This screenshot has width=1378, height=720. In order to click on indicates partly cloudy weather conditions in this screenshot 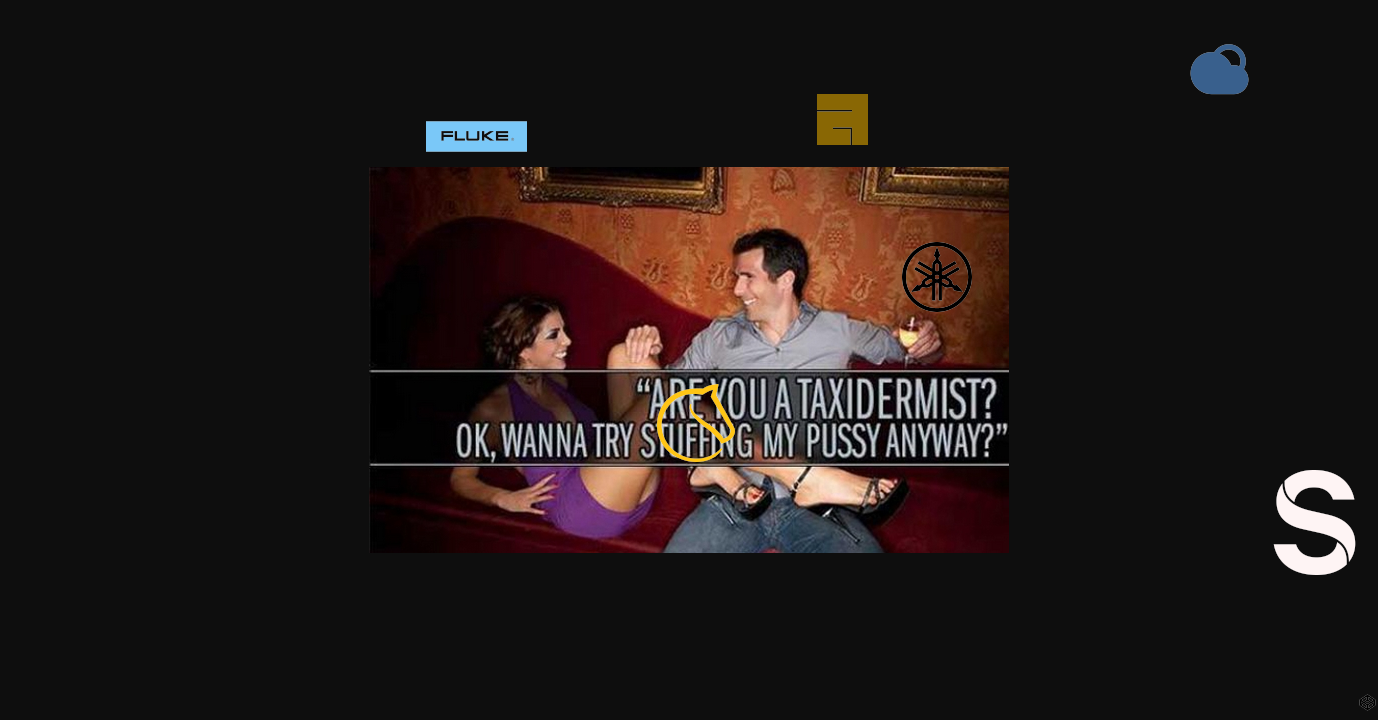, I will do `click(1219, 70)`.